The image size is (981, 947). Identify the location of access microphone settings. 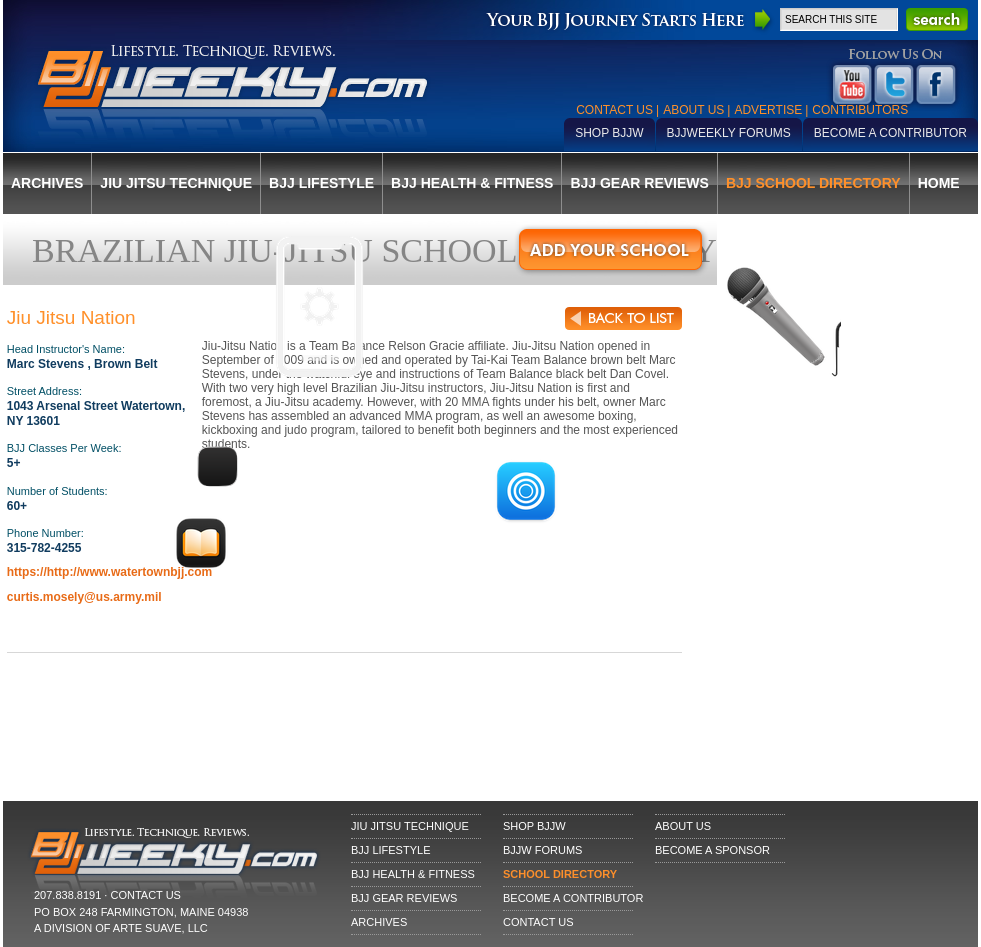
(783, 324).